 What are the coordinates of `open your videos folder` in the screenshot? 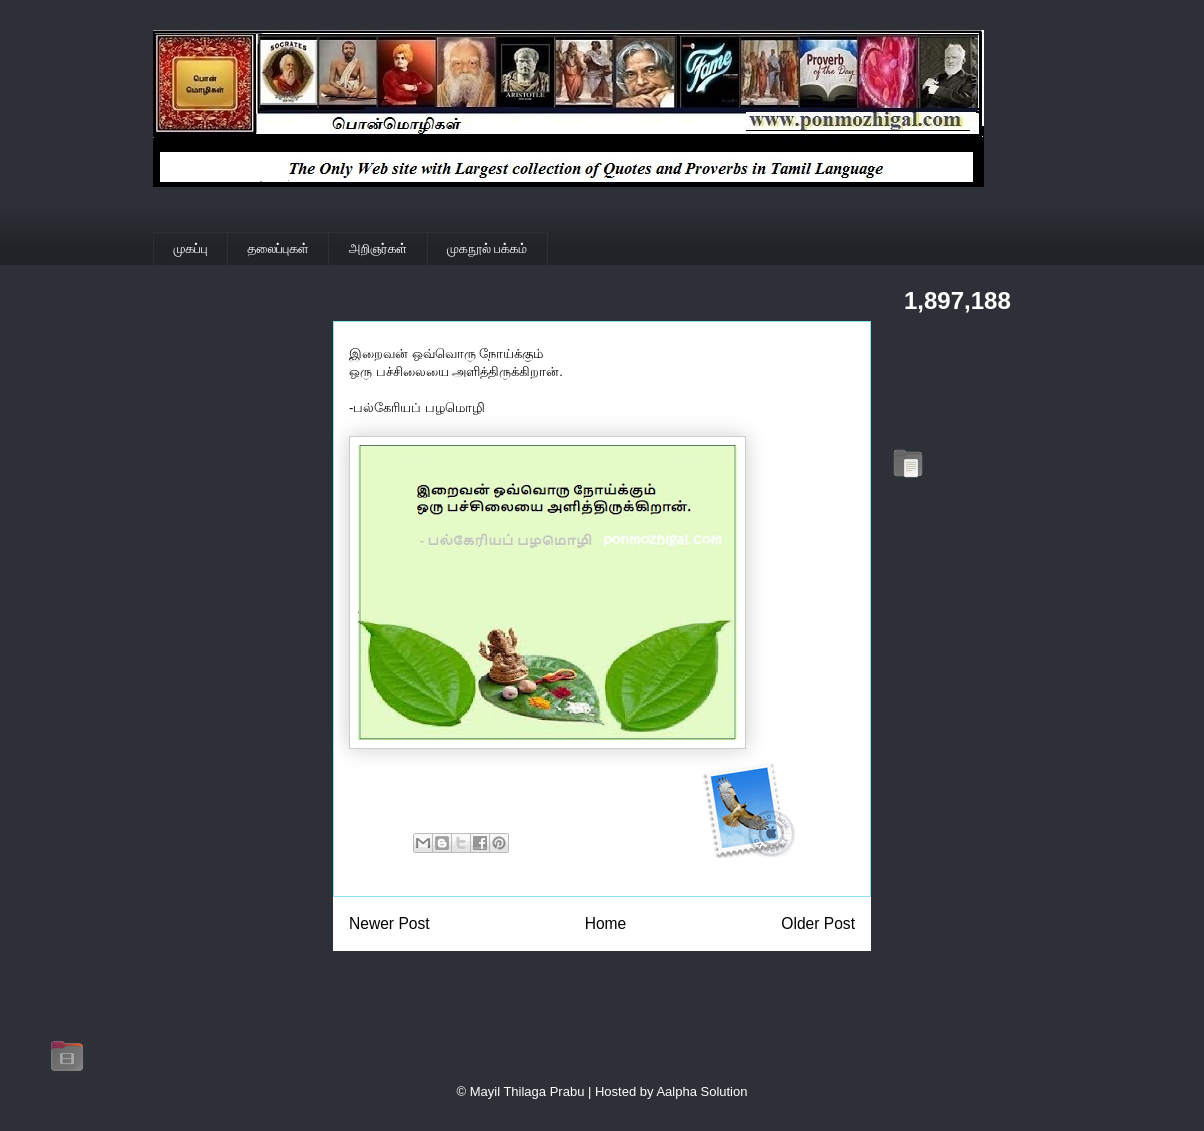 It's located at (67, 1056).